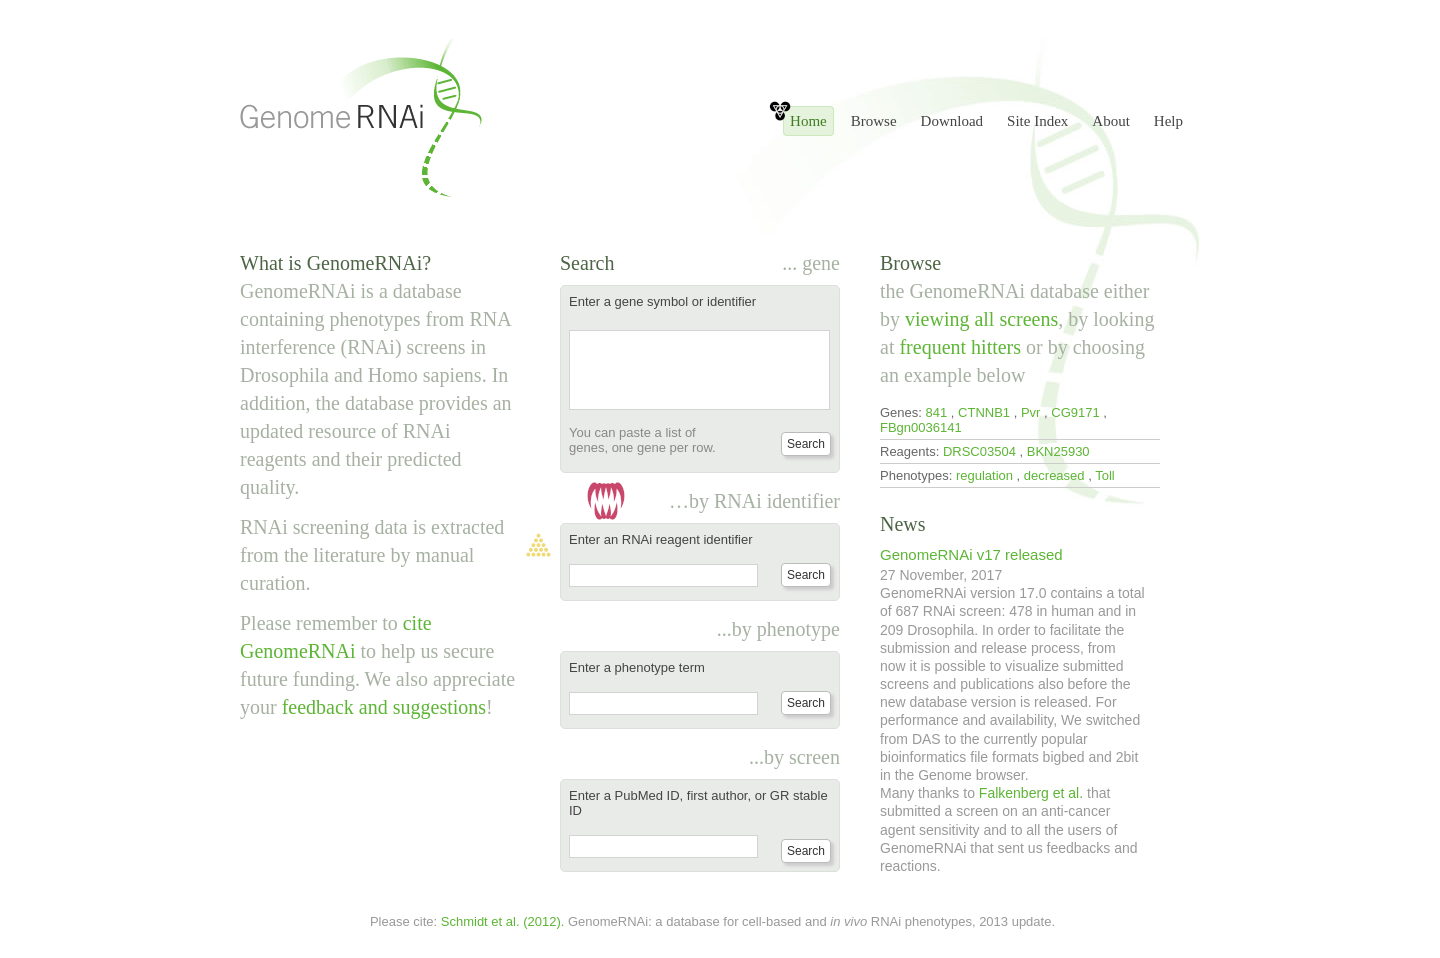 The height and width of the screenshot is (958, 1440). What do you see at coordinates (538, 544) in the screenshot?
I see `start a billiards or pool game` at bounding box center [538, 544].